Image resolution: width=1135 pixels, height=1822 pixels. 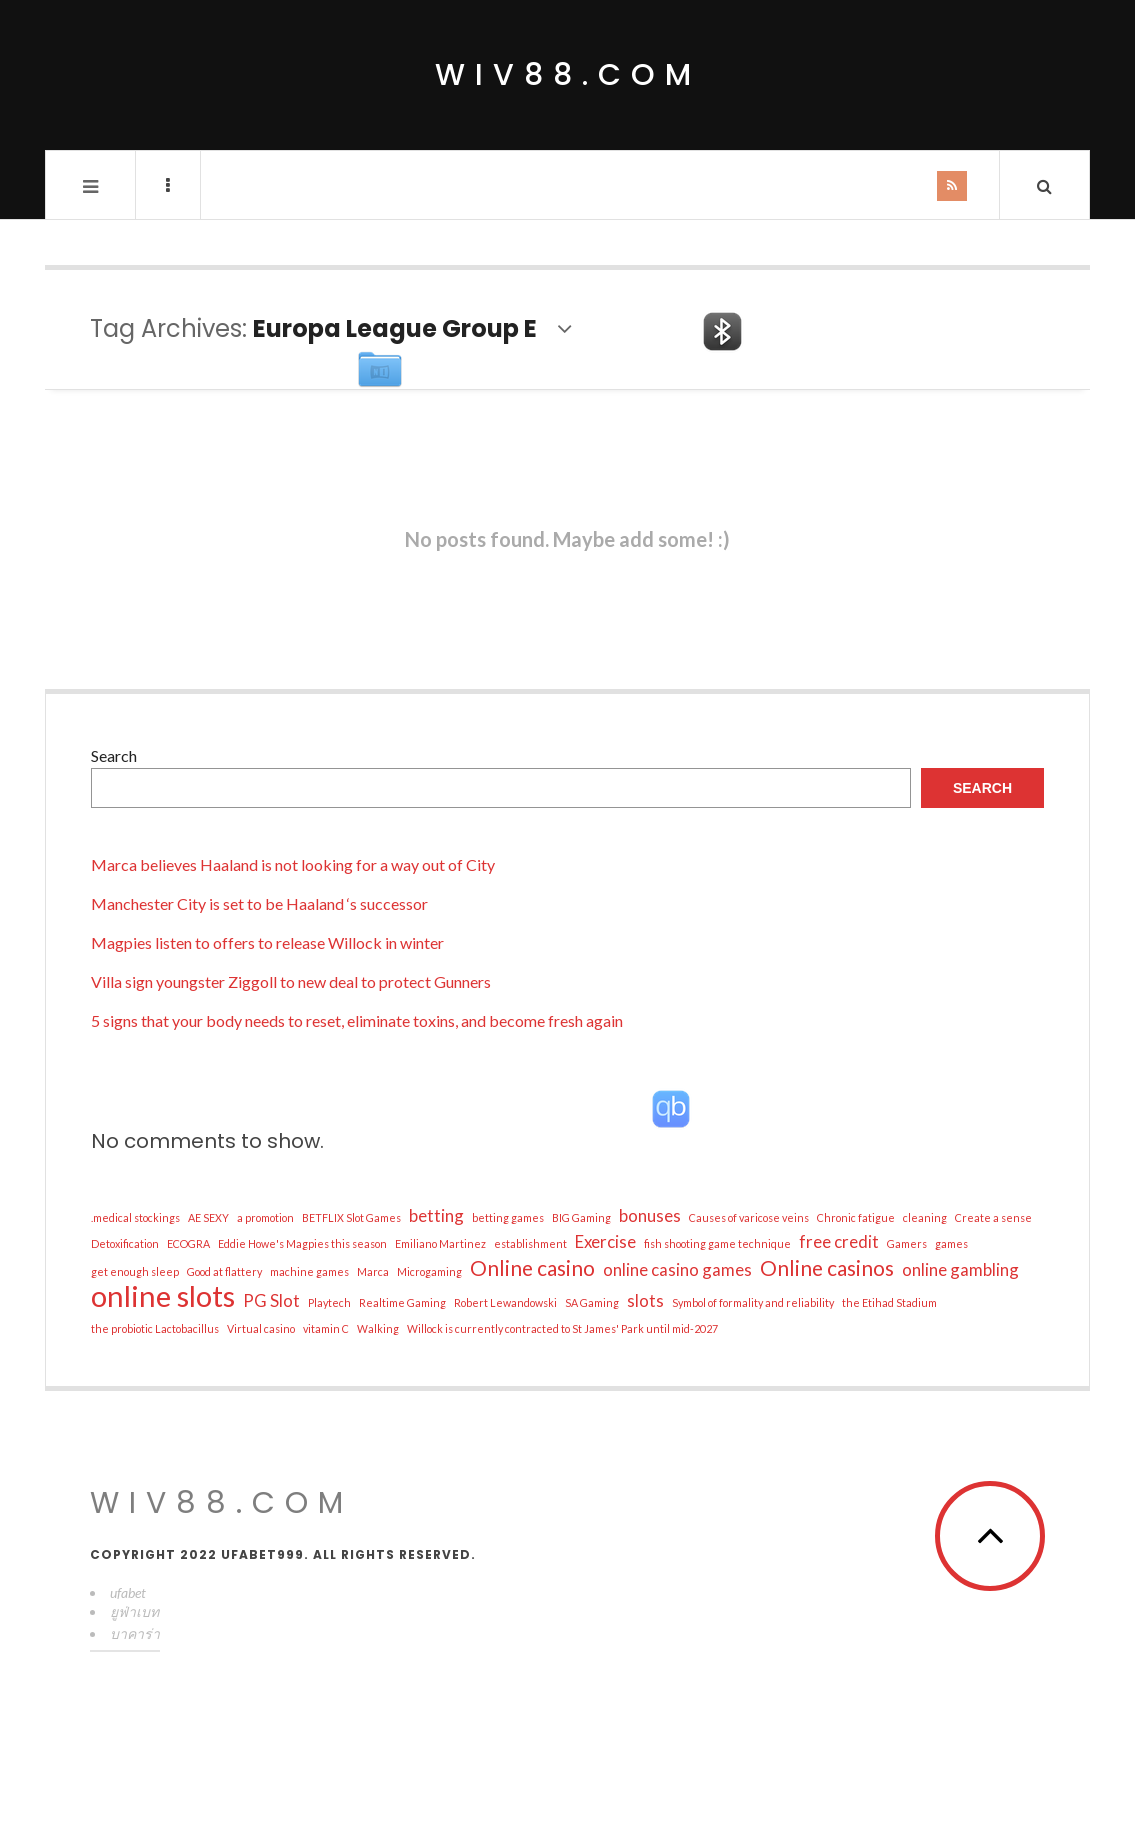 What do you see at coordinates (671, 1109) in the screenshot?
I see `open qbittorrent torrent client` at bounding box center [671, 1109].